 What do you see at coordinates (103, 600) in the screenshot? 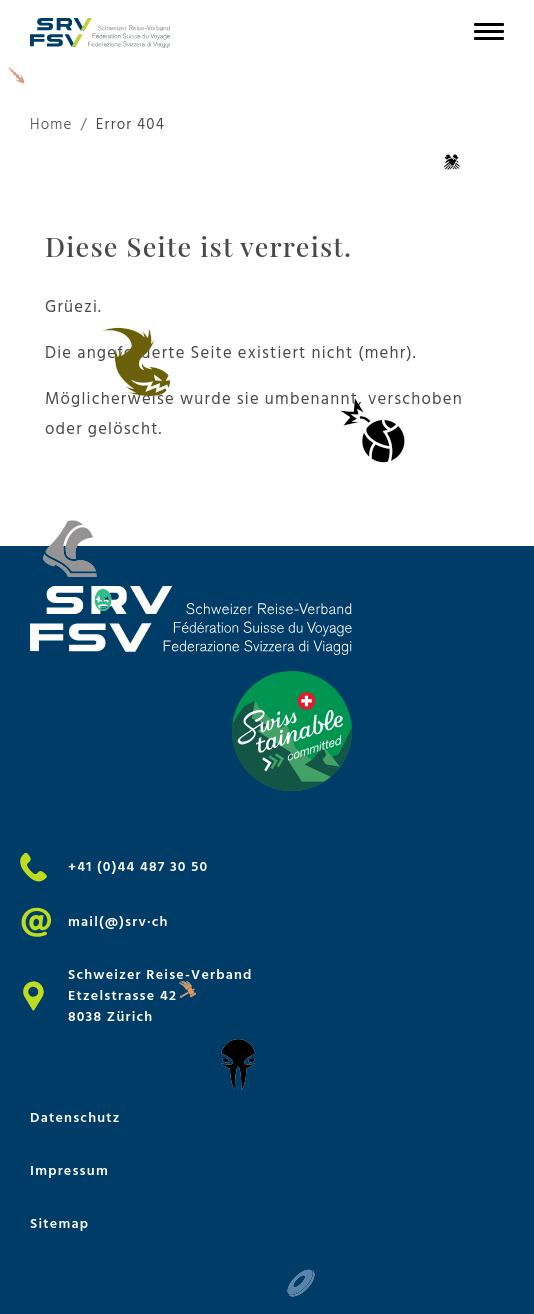
I see `indicates an excited or amazed reaction` at bounding box center [103, 600].